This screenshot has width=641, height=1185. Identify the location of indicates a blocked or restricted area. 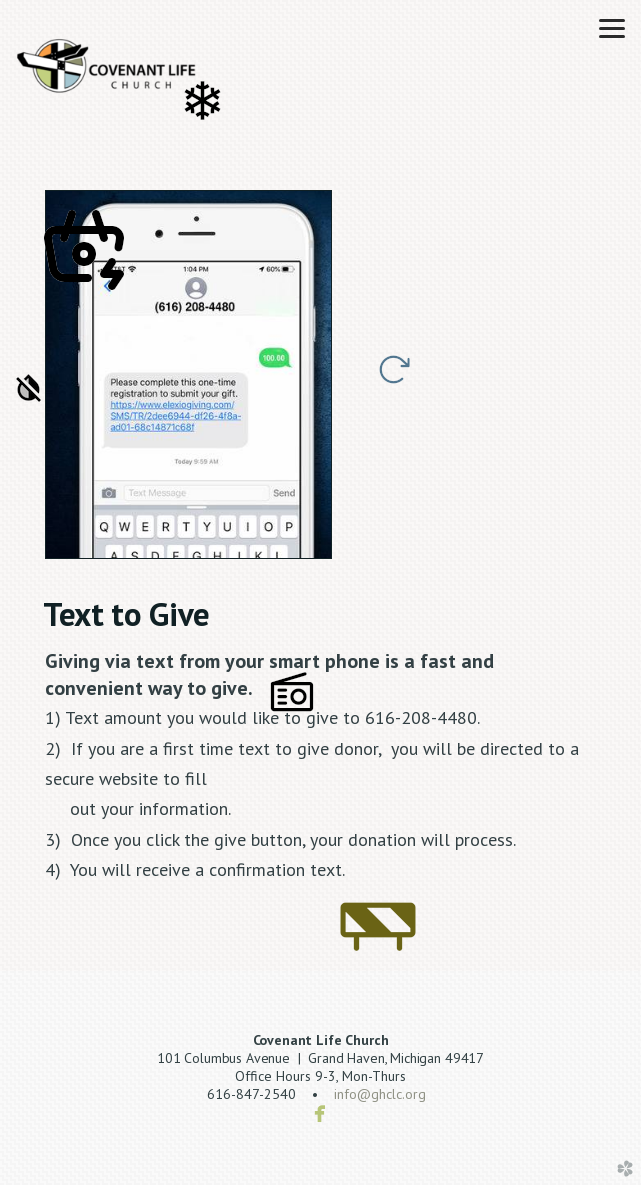
(378, 924).